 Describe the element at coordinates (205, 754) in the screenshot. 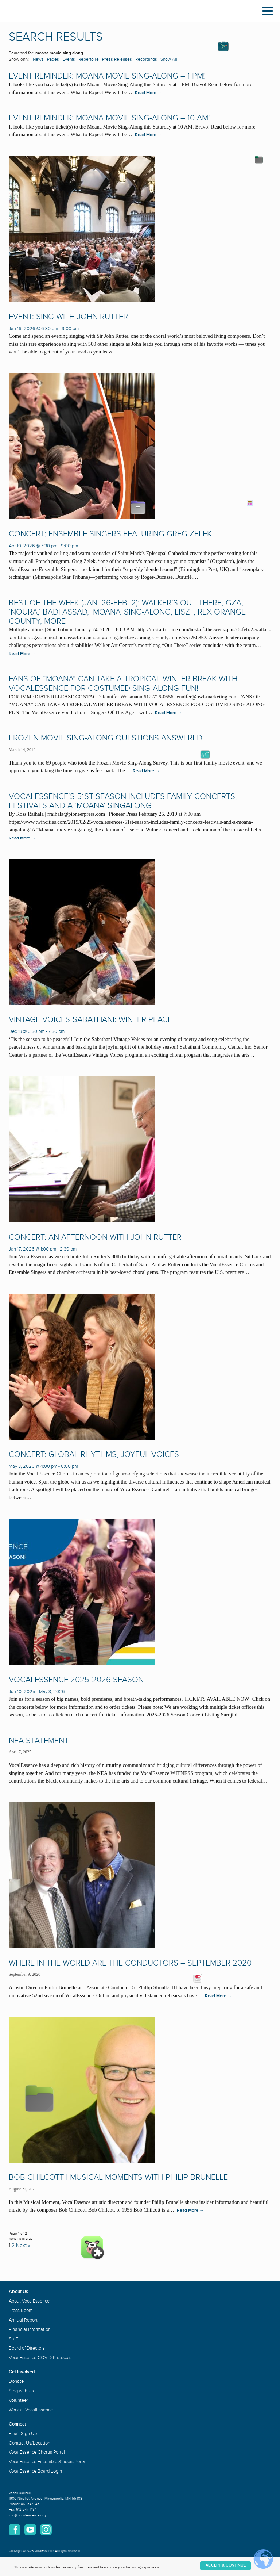

I see `open system resource usage monitor` at that location.